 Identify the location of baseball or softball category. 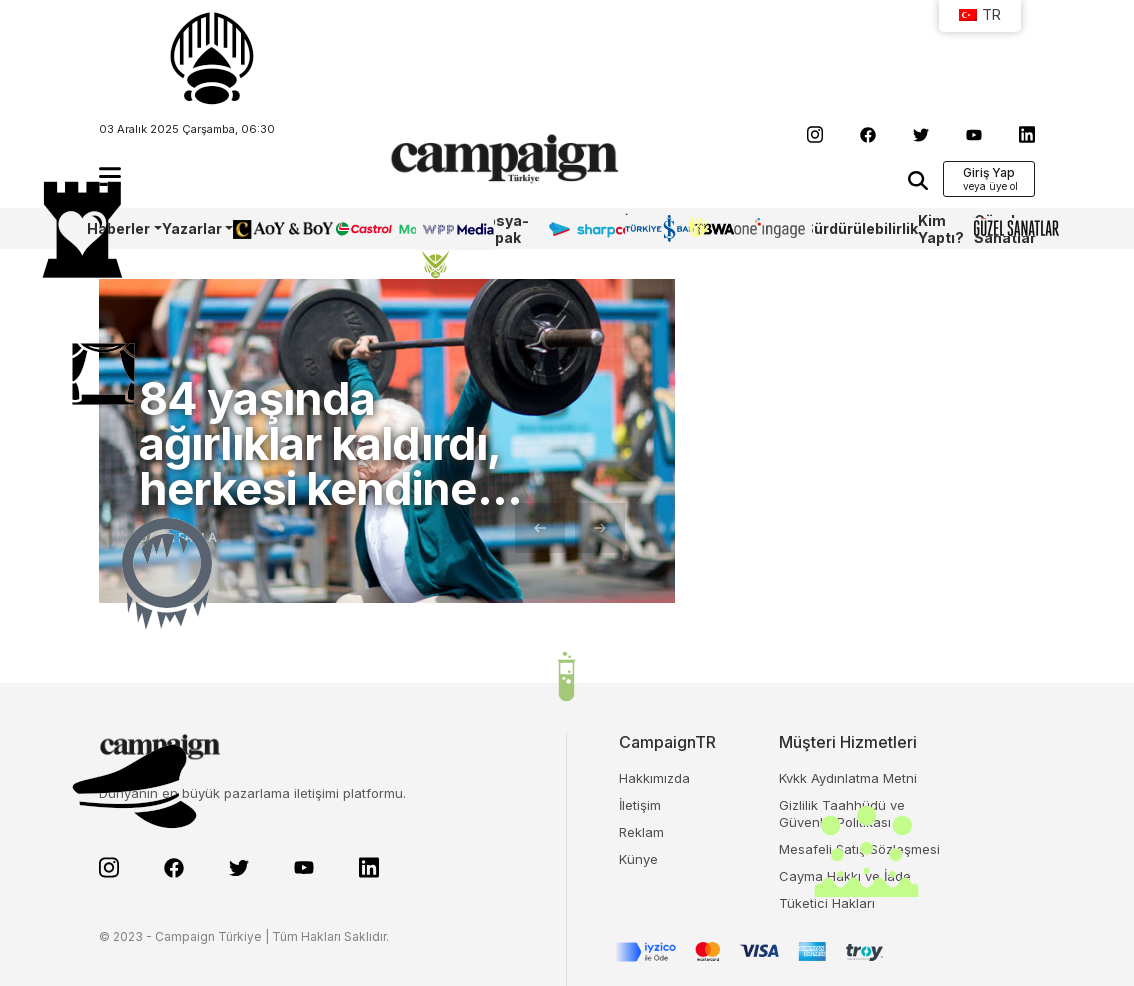
(699, 227).